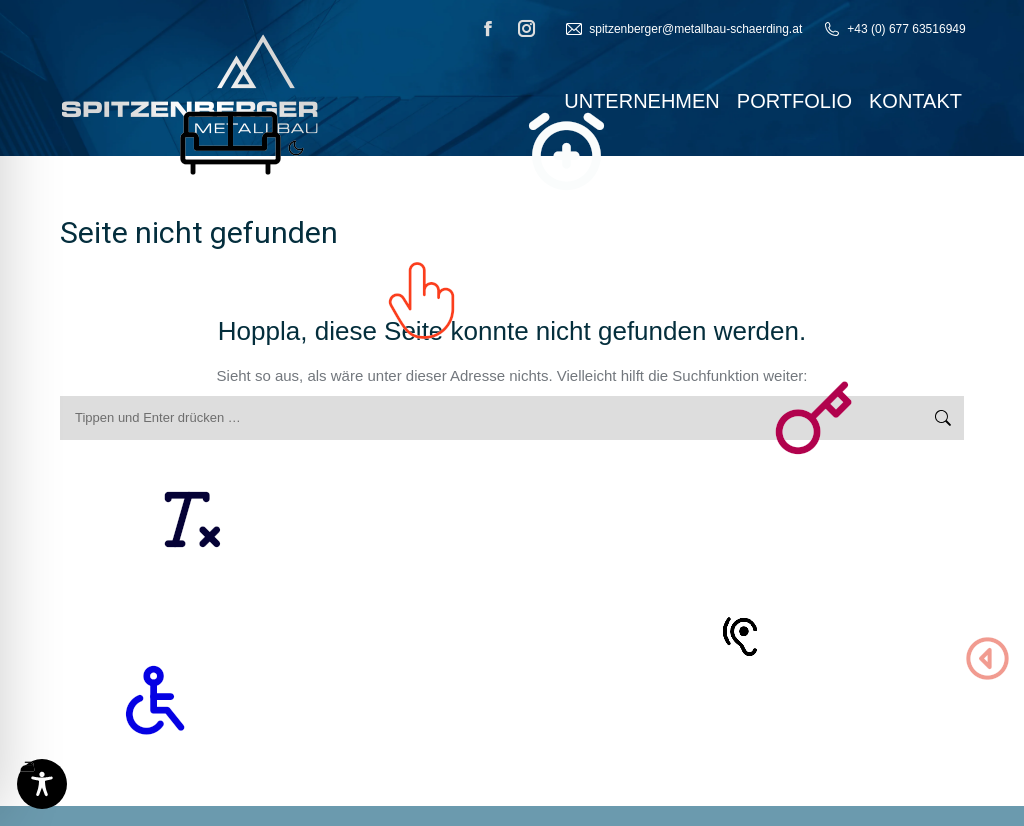  What do you see at coordinates (740, 637) in the screenshot?
I see `access hearing or audio accessibility settings` at bounding box center [740, 637].